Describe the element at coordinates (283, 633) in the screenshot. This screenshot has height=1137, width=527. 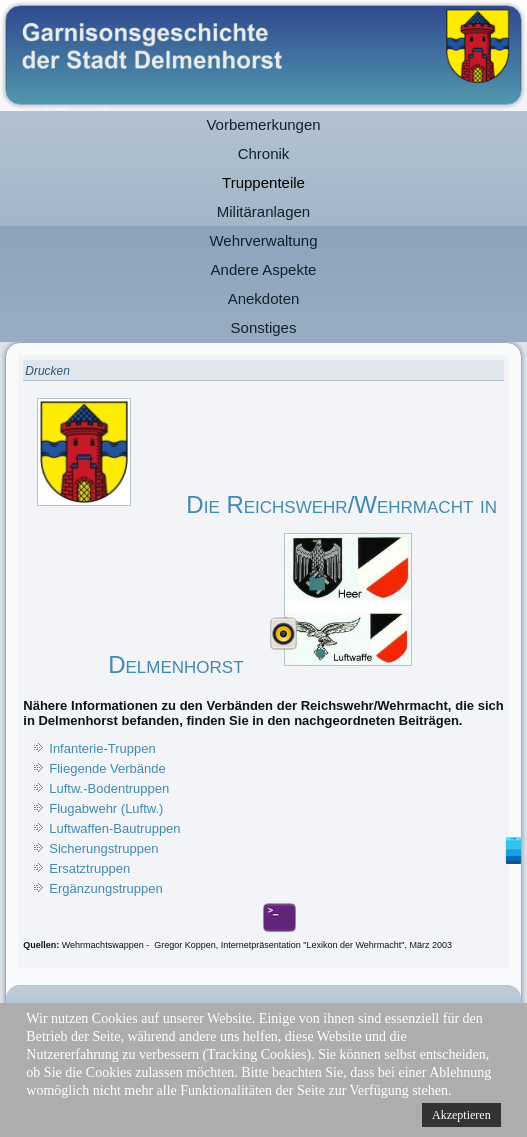
I see `open rhythmbox music player` at that location.